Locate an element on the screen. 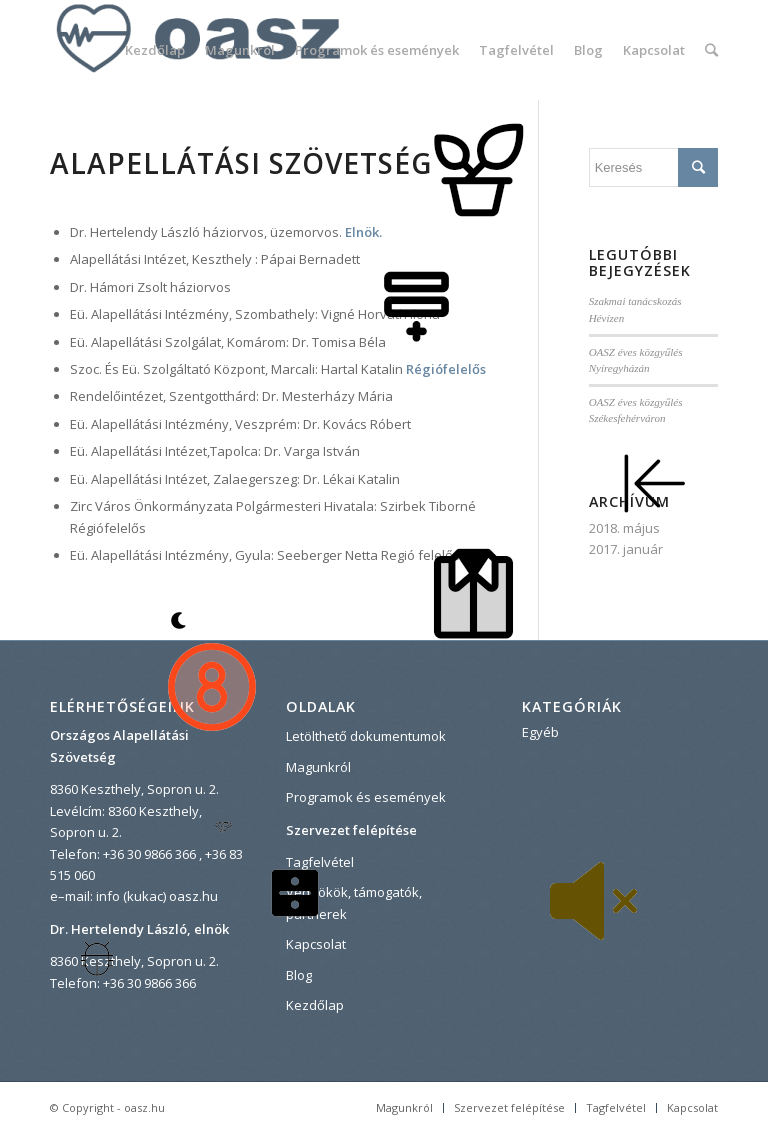  indicates item number eight in a list or sequence is located at coordinates (212, 687).